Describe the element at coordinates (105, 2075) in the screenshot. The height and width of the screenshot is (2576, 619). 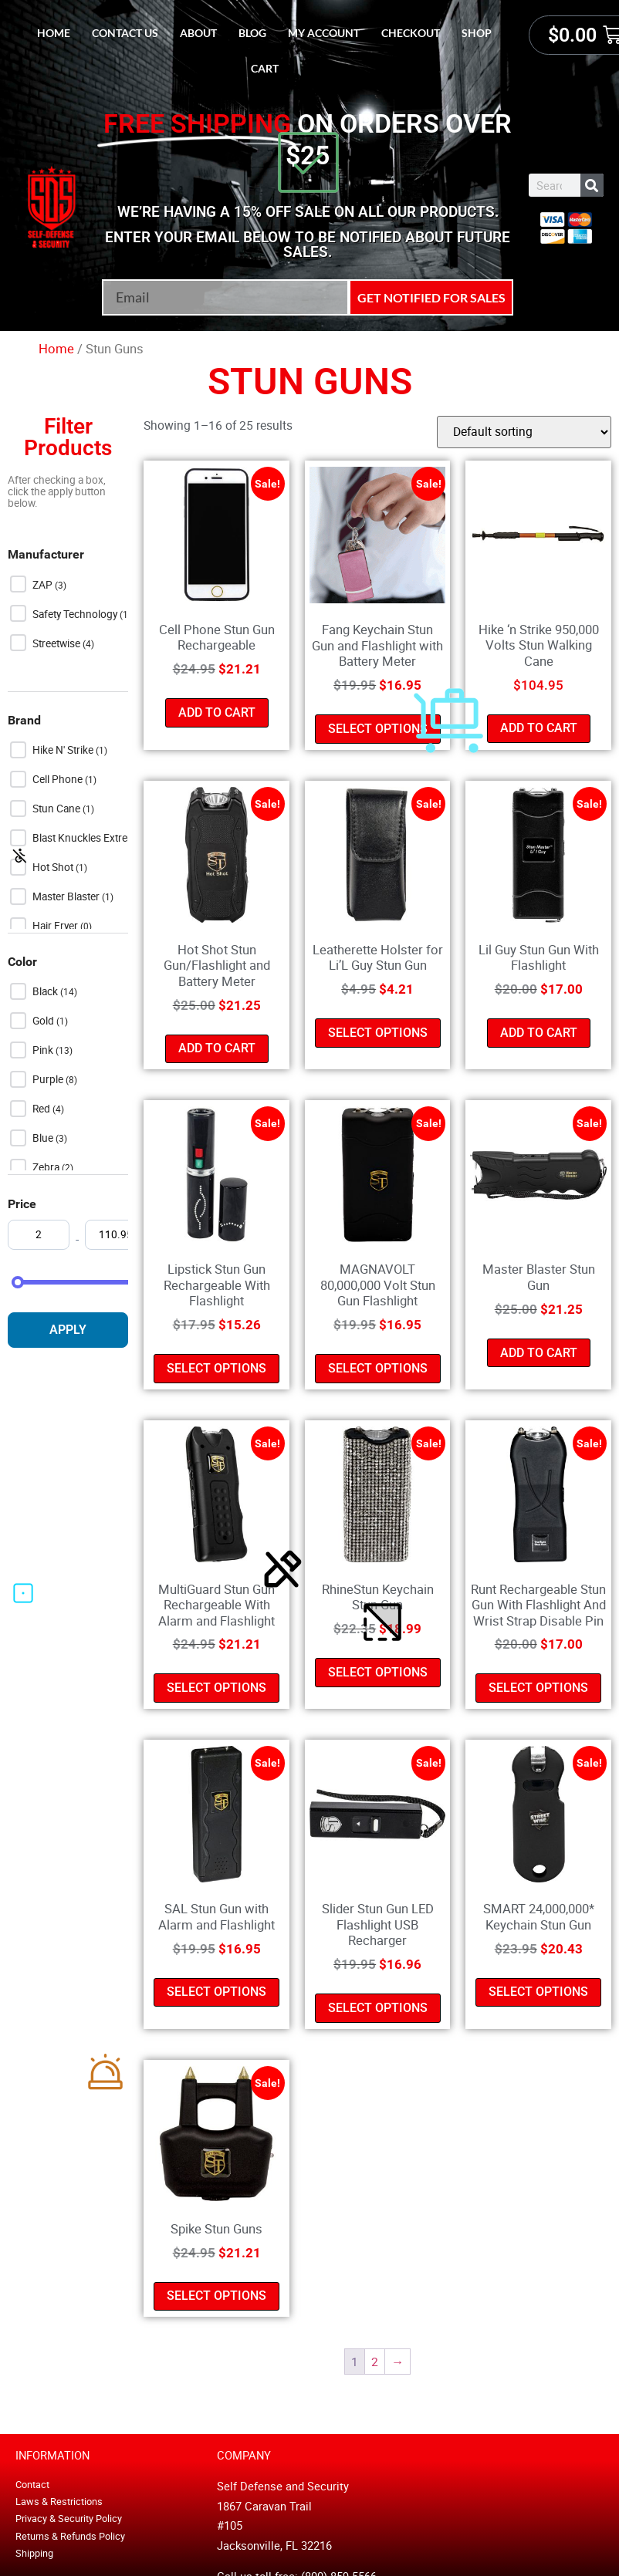
I see `indicates an active alert or warning` at that location.